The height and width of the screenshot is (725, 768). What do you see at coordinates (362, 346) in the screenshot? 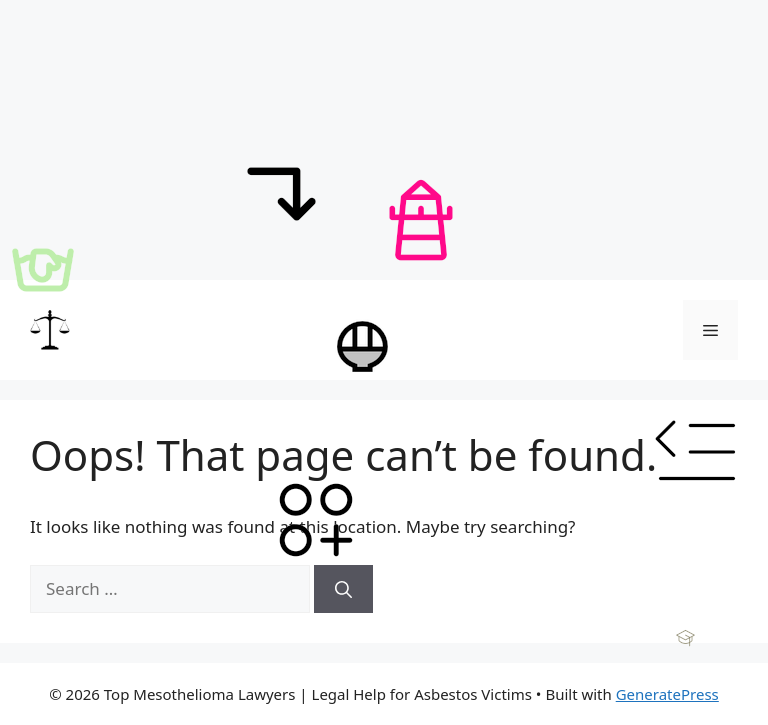
I see `browse asian or rice-based food options` at bounding box center [362, 346].